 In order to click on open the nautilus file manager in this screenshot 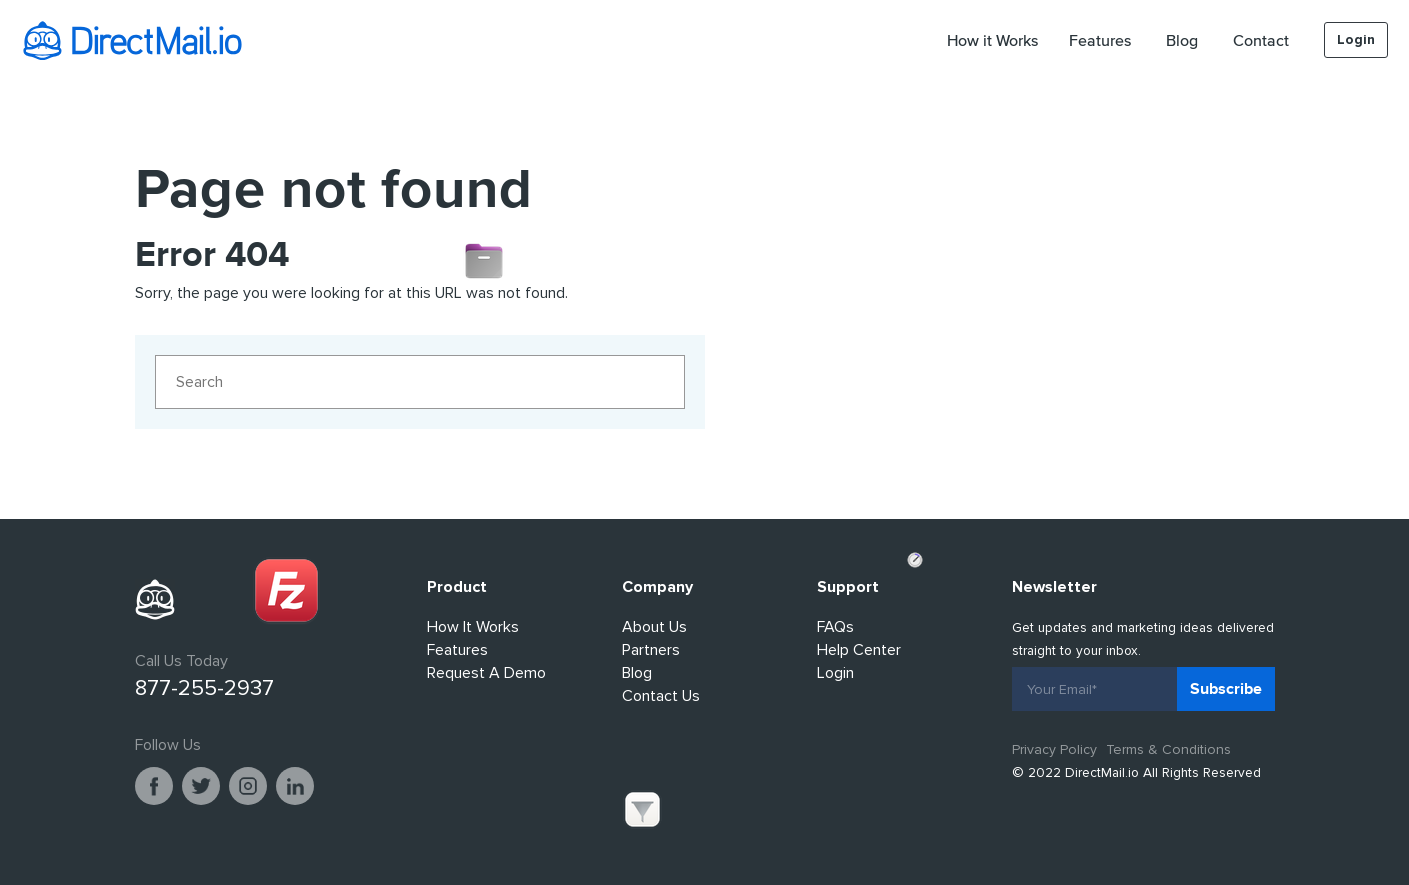, I will do `click(484, 261)`.